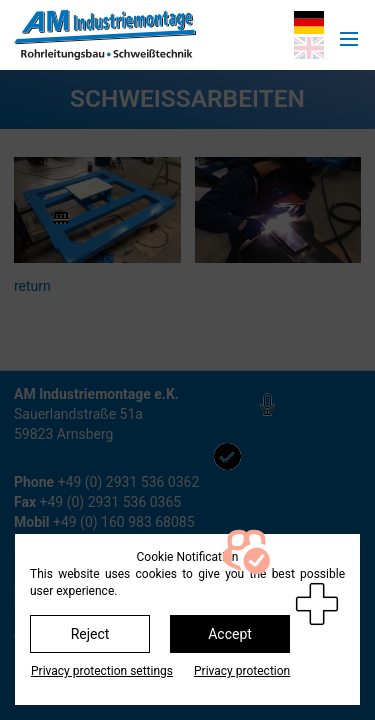  What do you see at coordinates (61, 218) in the screenshot?
I see `view system memory or RAM usage` at bounding box center [61, 218].